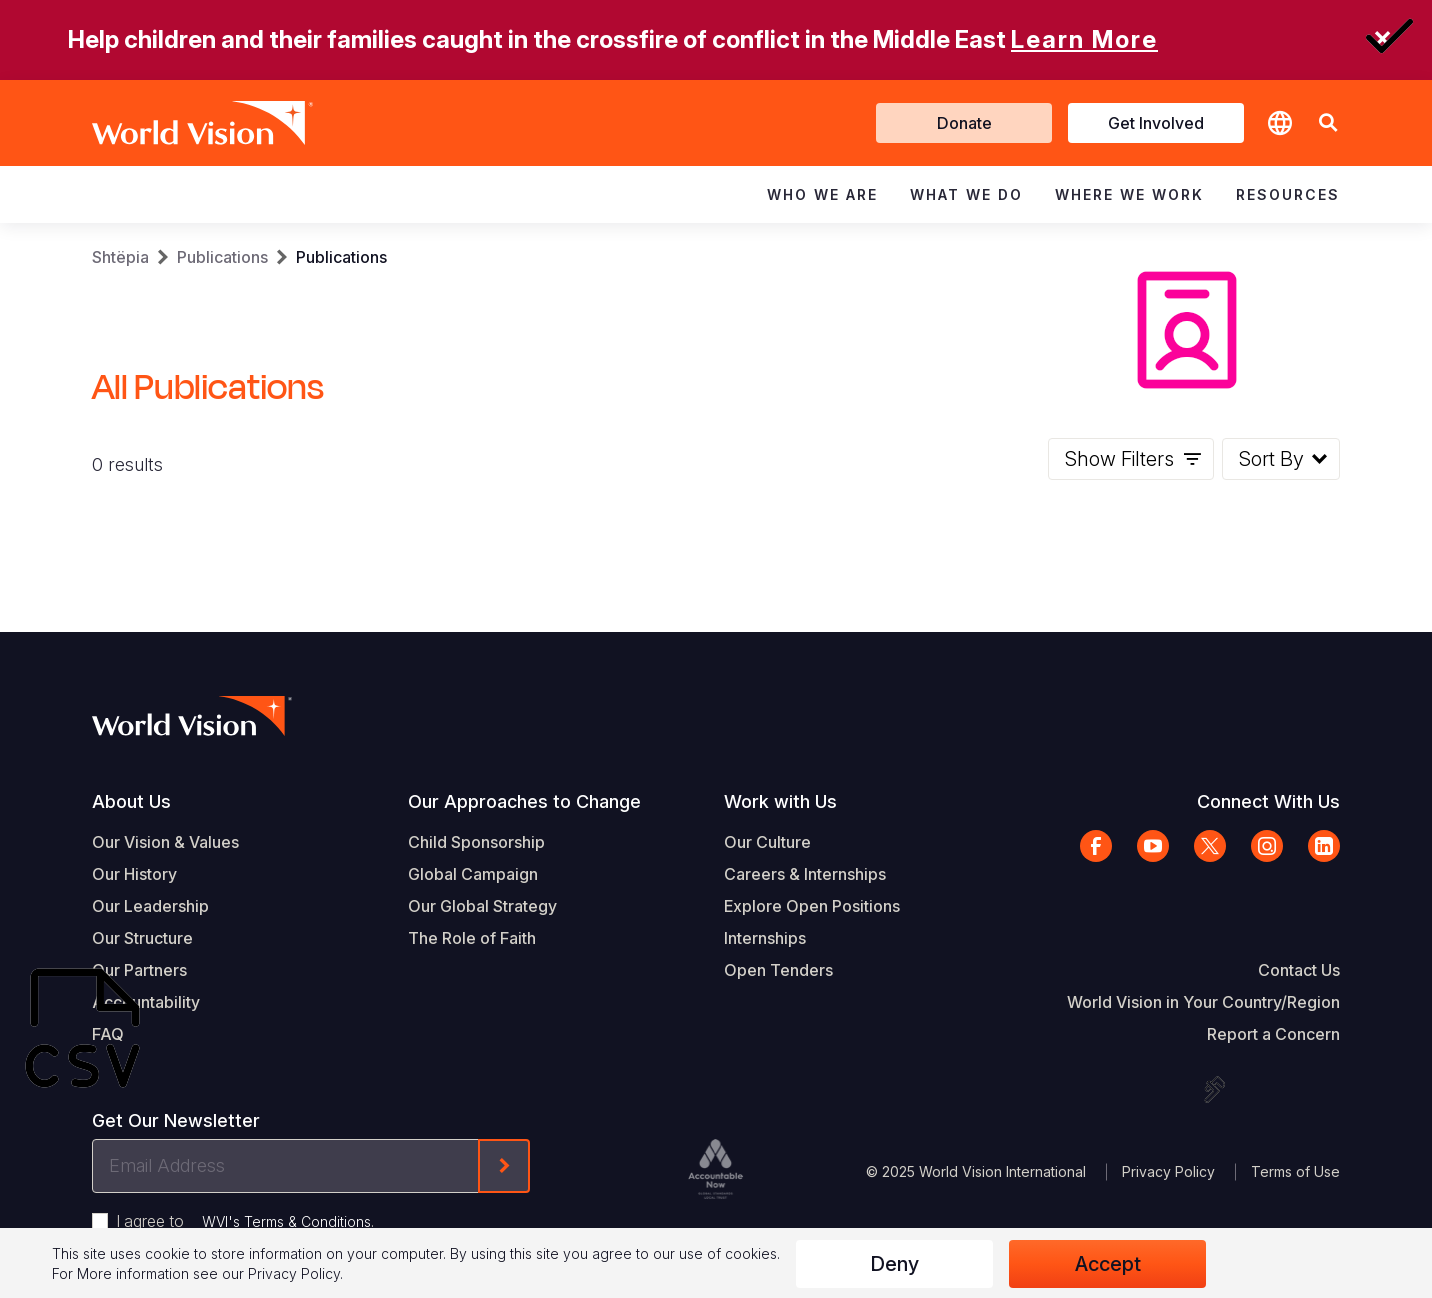  I want to click on view user profile or identity information, so click(1187, 330).